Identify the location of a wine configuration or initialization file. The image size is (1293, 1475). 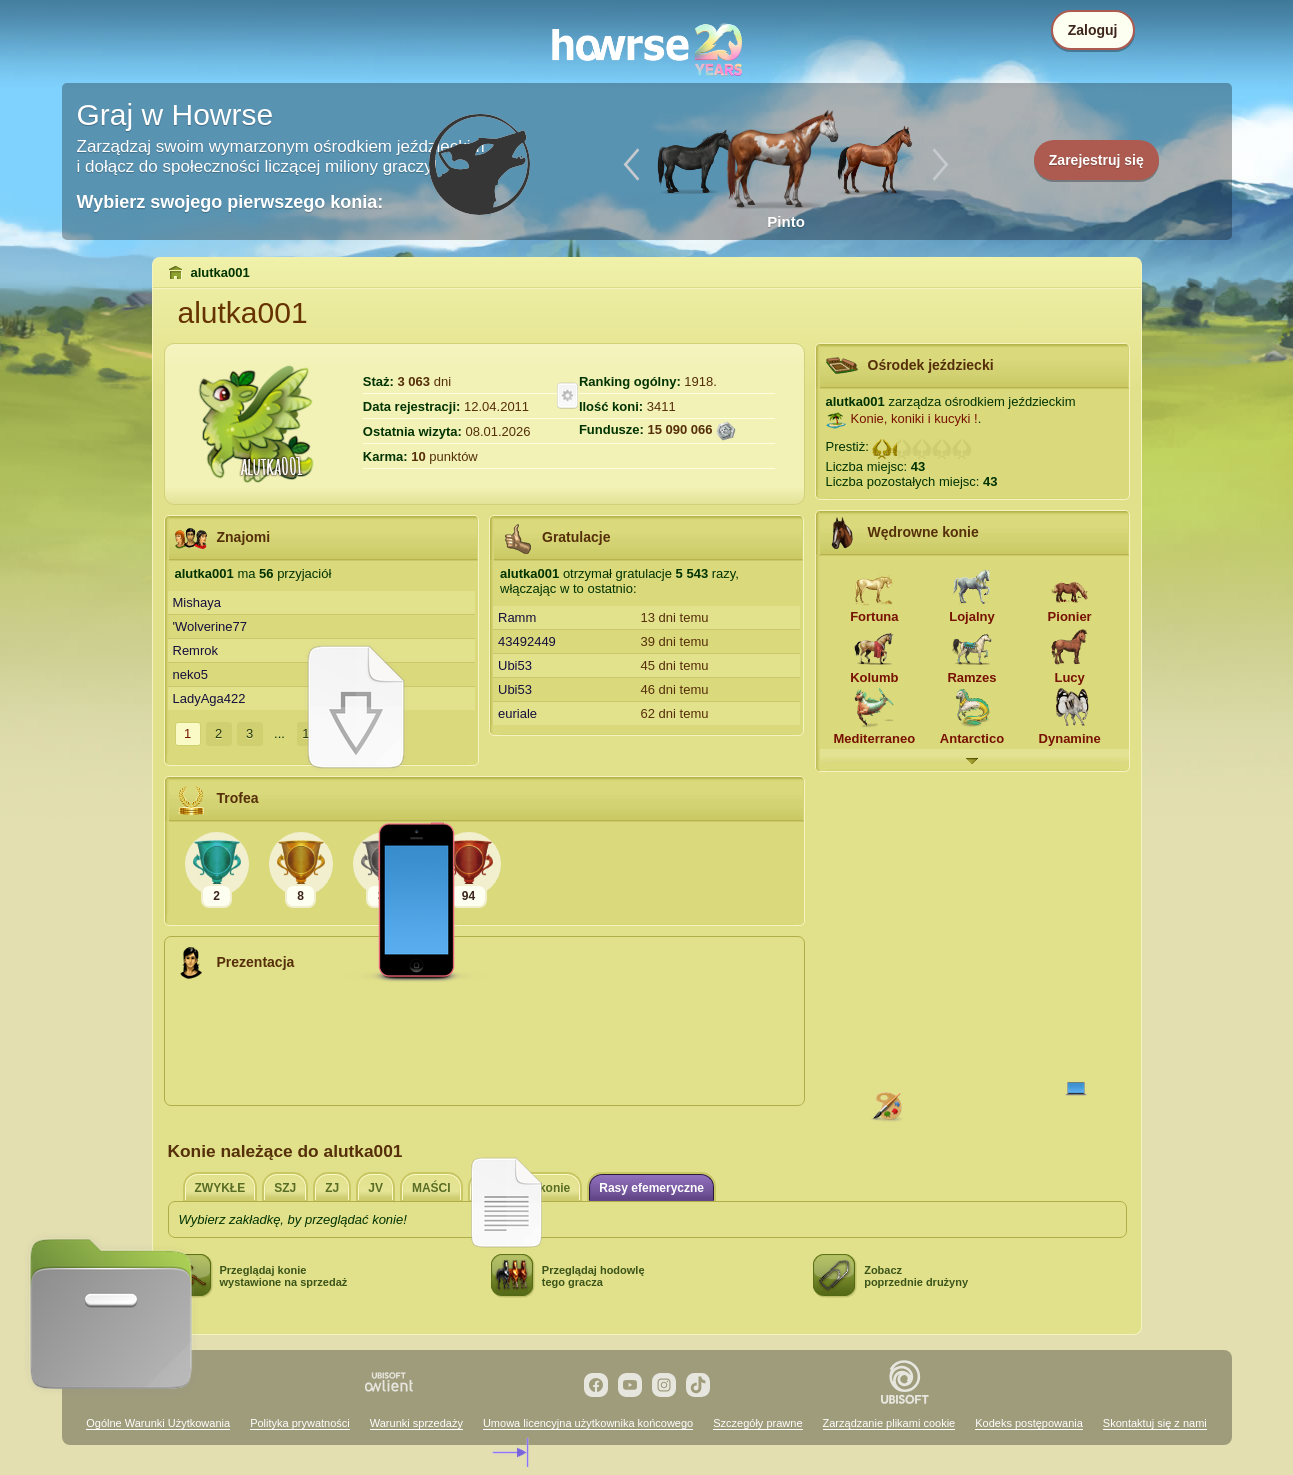
(506, 1202).